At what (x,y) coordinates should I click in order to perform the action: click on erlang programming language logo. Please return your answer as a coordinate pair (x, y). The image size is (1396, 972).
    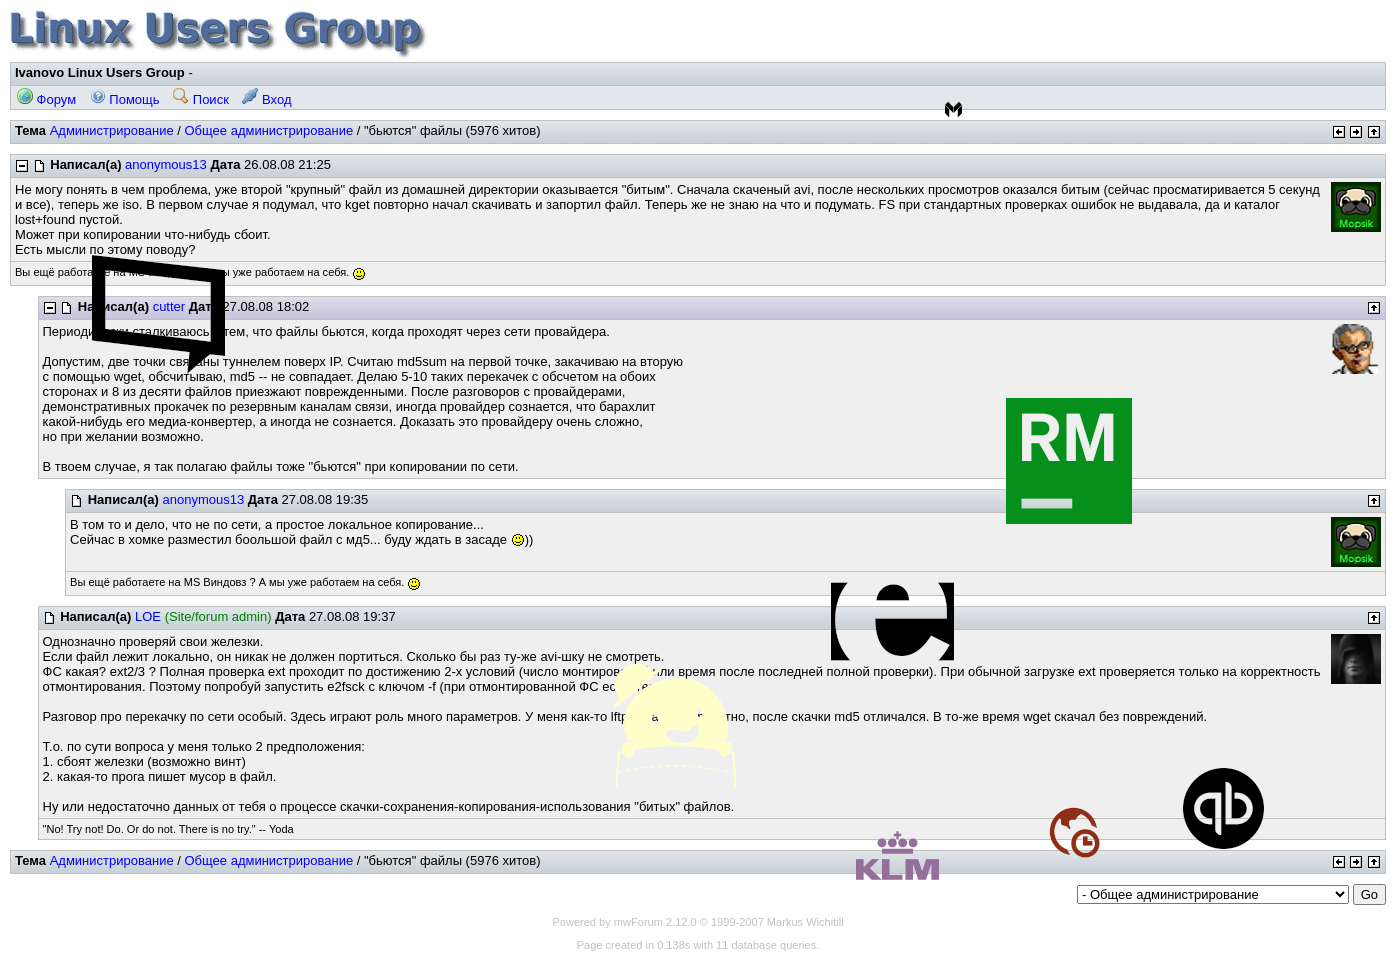
    Looking at the image, I should click on (892, 621).